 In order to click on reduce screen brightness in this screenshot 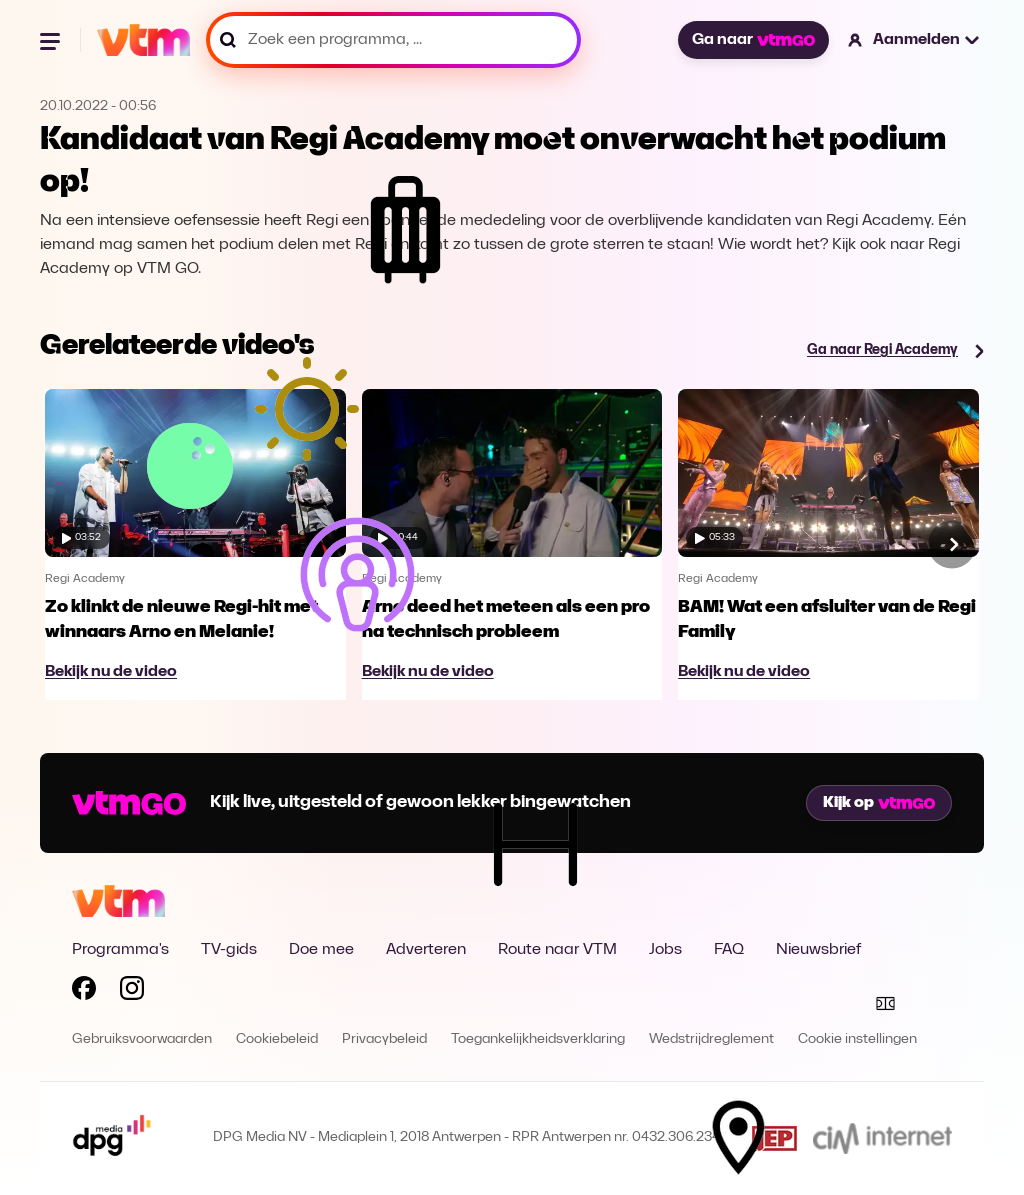, I will do `click(307, 409)`.